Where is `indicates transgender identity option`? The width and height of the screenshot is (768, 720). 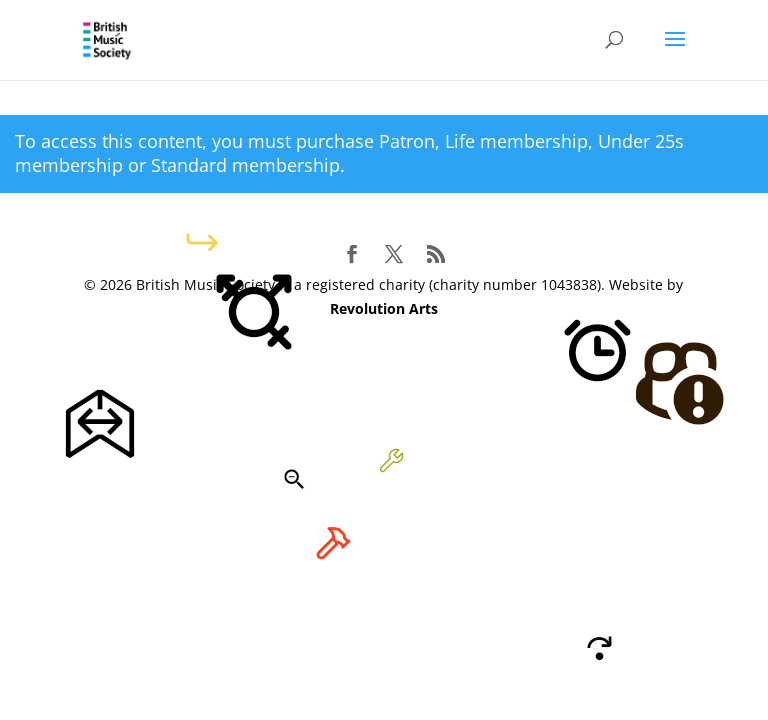
indicates transgender identity option is located at coordinates (254, 312).